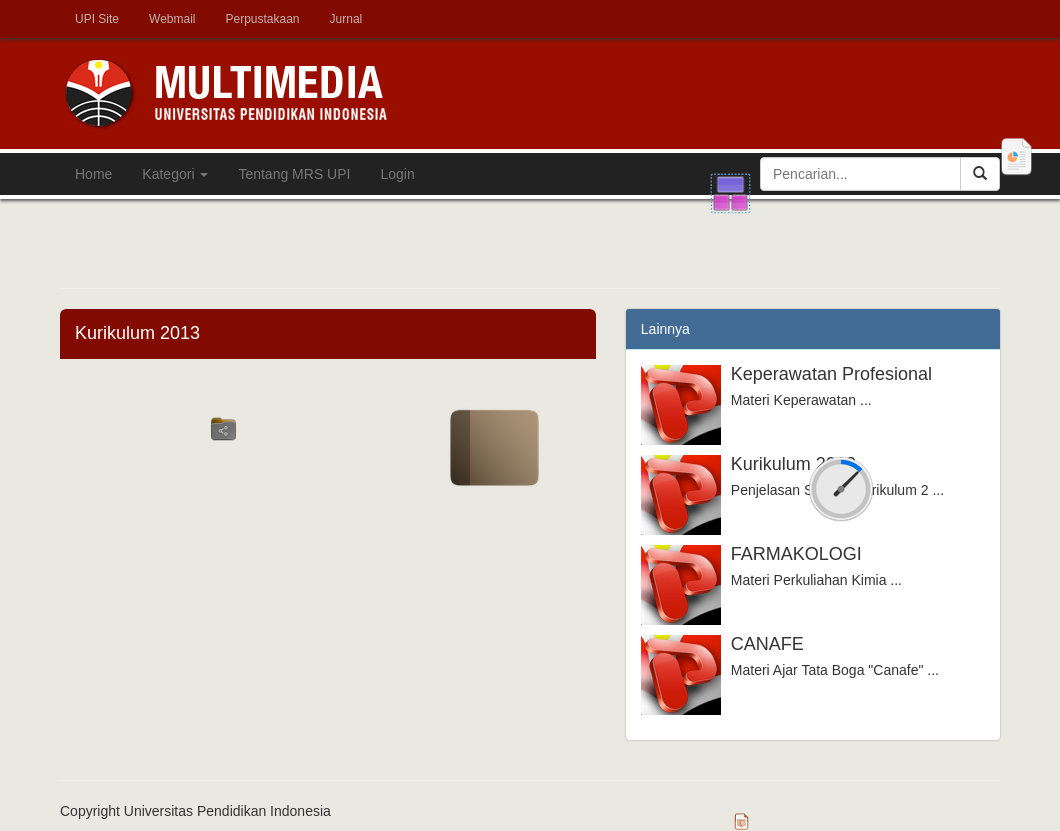 This screenshot has height=831, width=1060. I want to click on access desktop folder, so click(494, 444).